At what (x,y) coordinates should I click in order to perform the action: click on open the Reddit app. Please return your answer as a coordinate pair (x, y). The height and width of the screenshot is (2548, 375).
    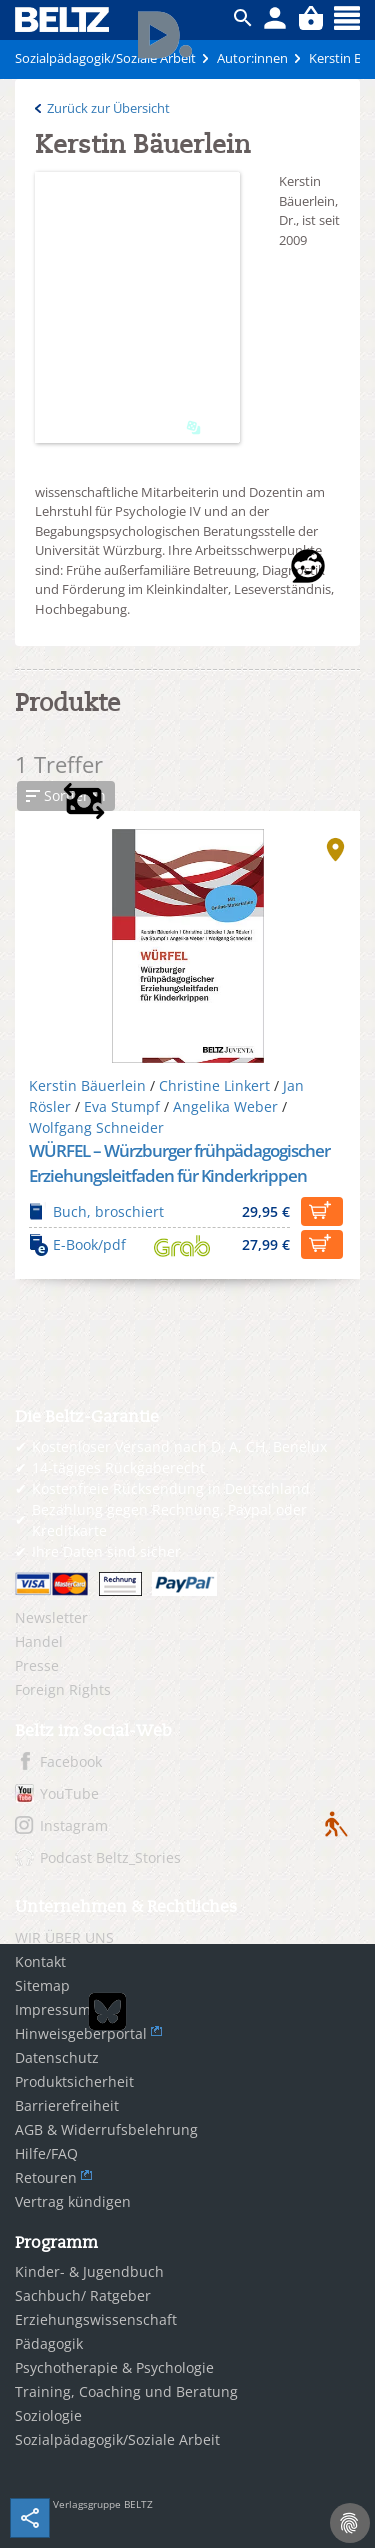
    Looking at the image, I should click on (308, 566).